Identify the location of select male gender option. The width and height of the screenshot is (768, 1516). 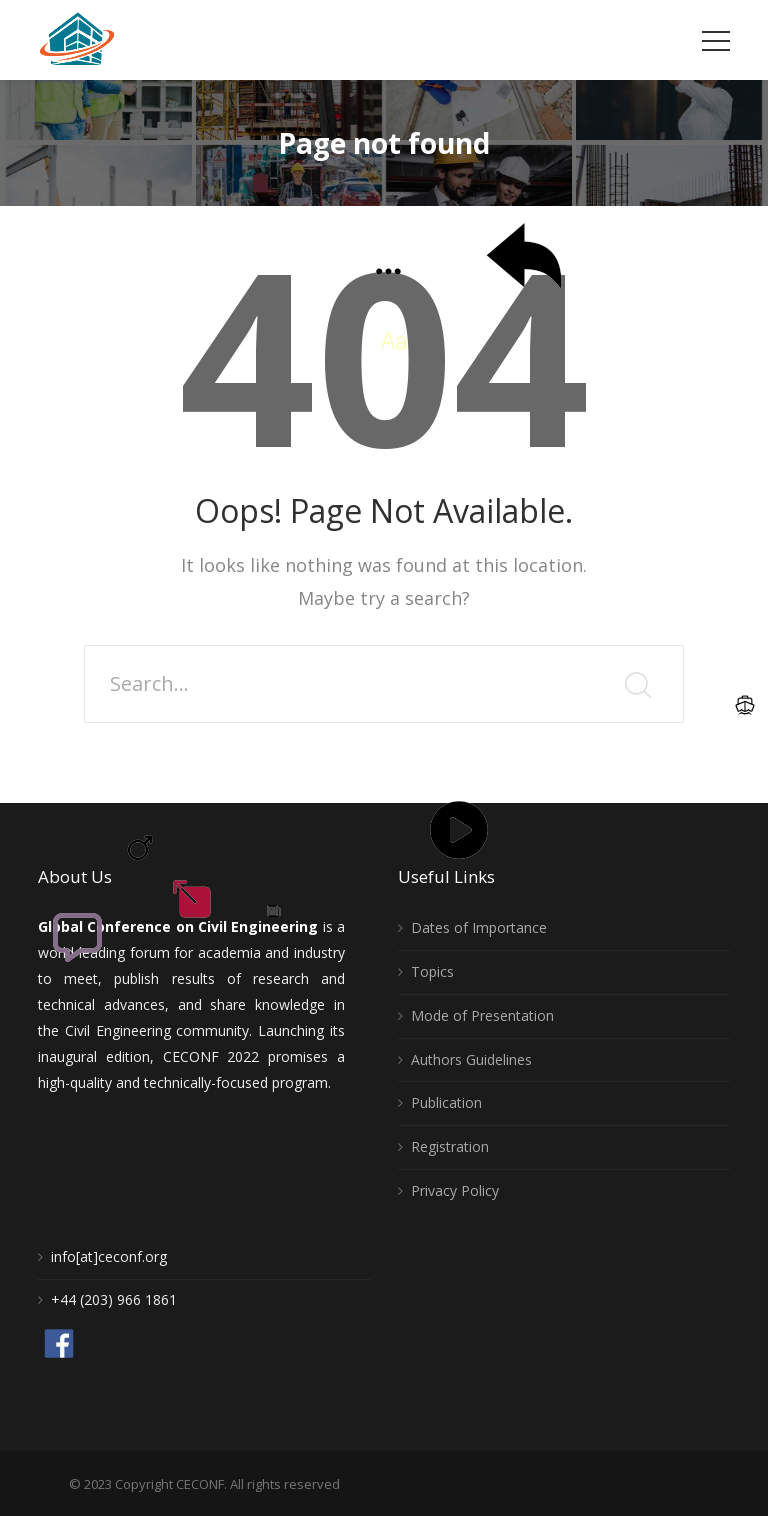
(140, 848).